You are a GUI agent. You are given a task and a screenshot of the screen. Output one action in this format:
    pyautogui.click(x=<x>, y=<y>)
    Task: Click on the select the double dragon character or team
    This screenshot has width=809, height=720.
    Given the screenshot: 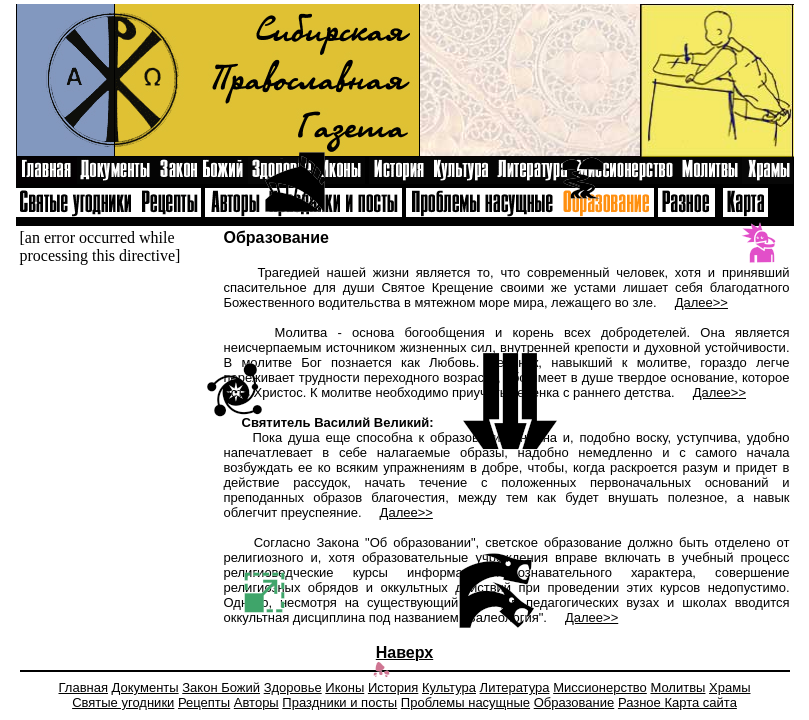 What is the action you would take?
    pyautogui.click(x=496, y=590)
    